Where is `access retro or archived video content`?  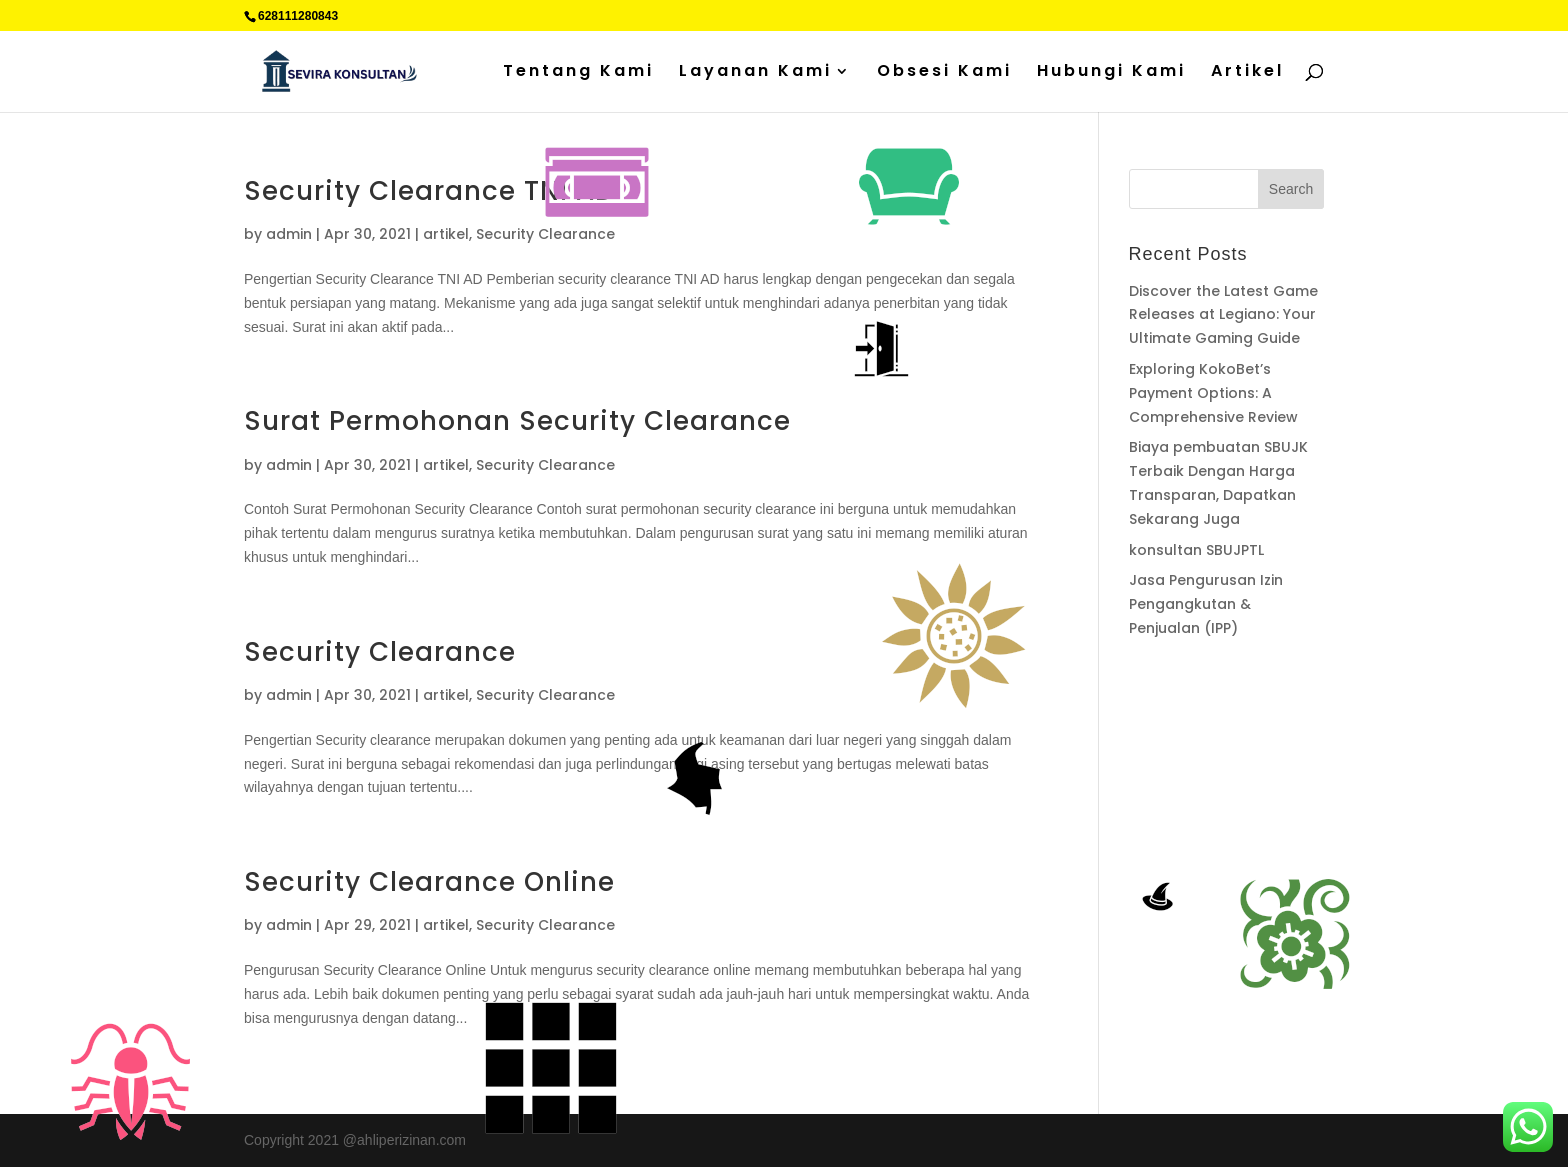 access retro or archived video content is located at coordinates (597, 185).